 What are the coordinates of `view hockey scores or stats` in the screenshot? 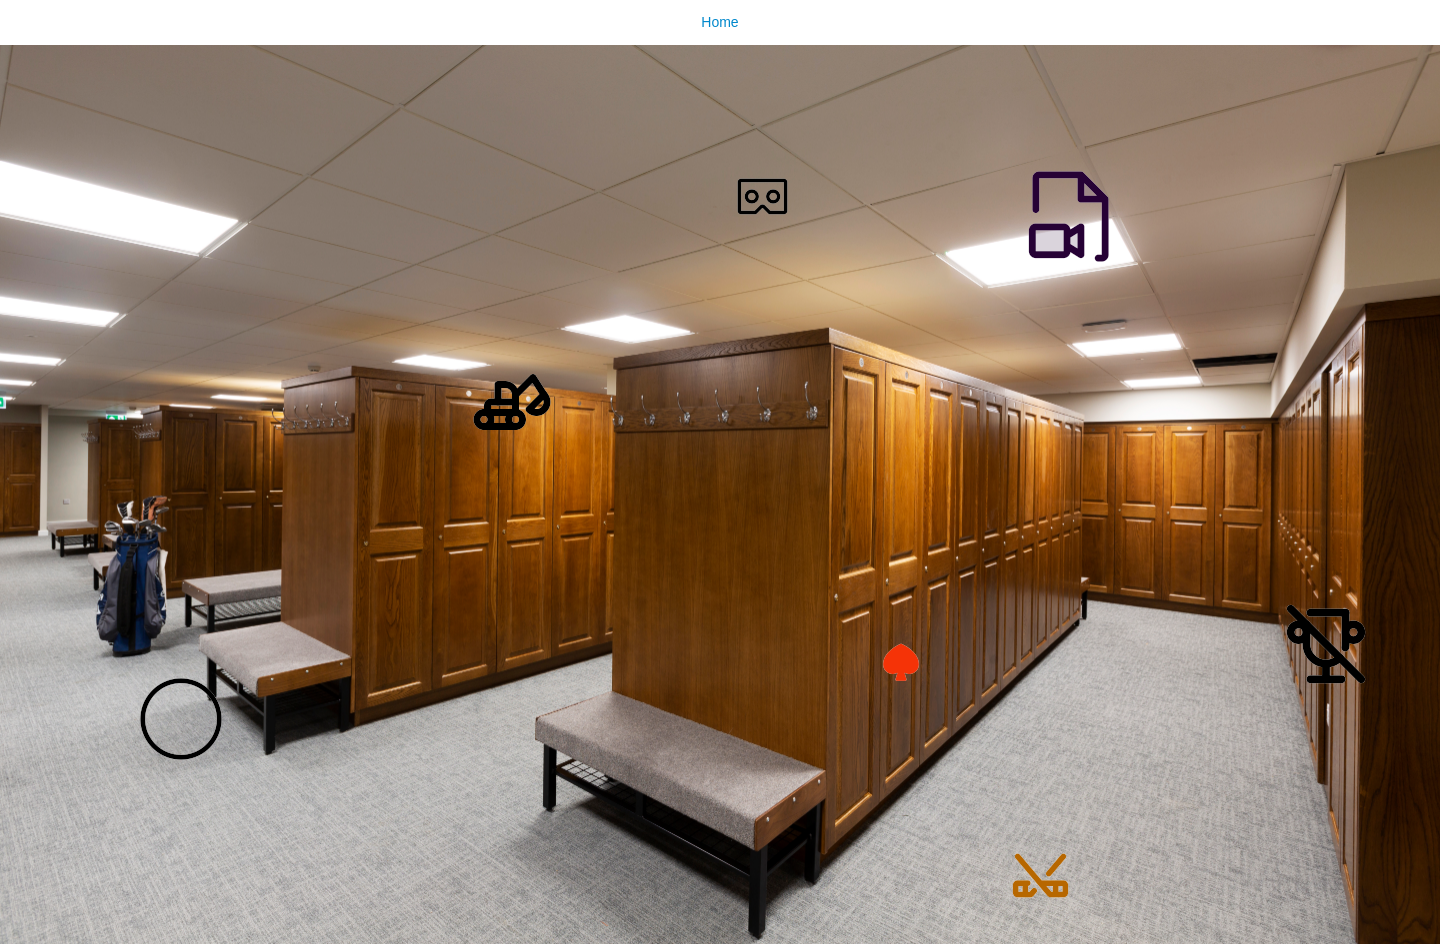 It's located at (1040, 875).